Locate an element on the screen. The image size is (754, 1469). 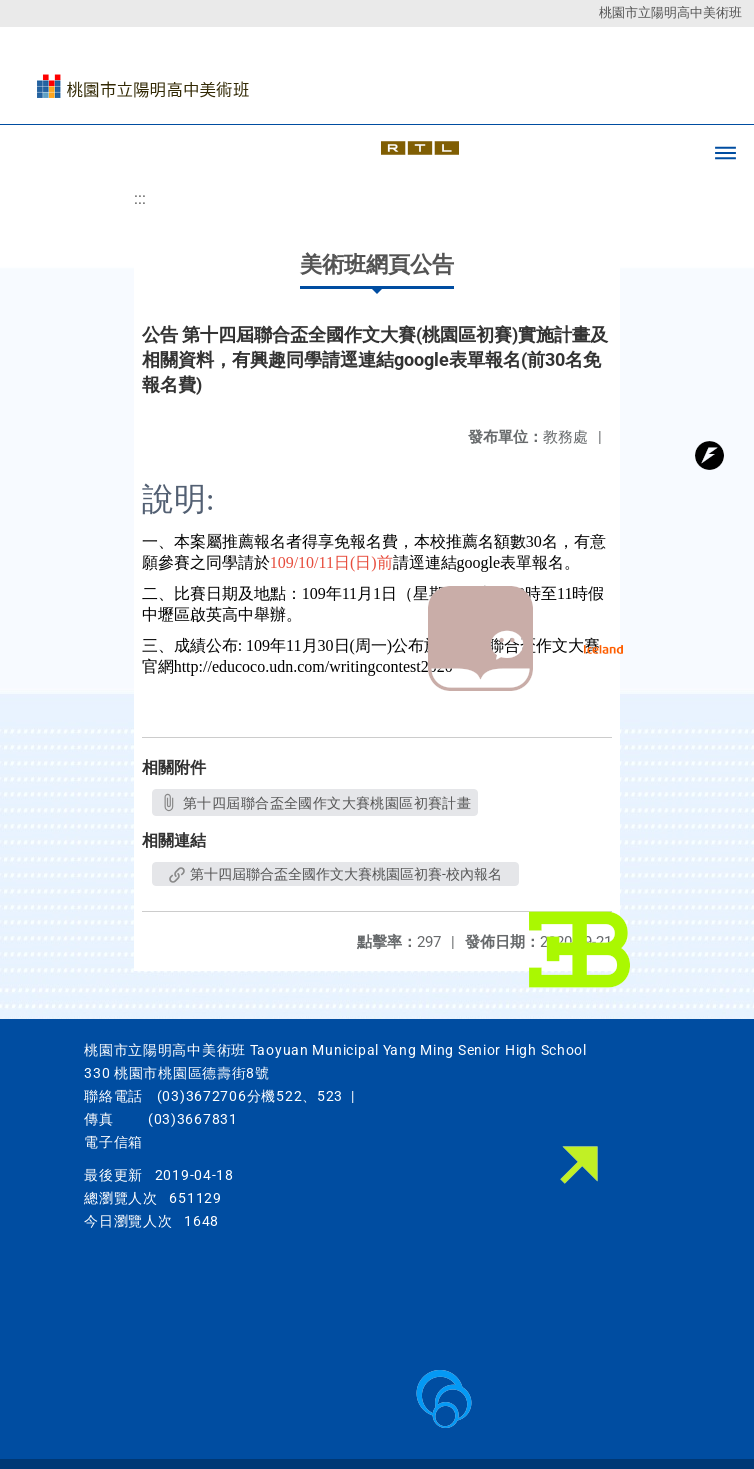
Iceland grocery store brand logo is located at coordinates (603, 649).